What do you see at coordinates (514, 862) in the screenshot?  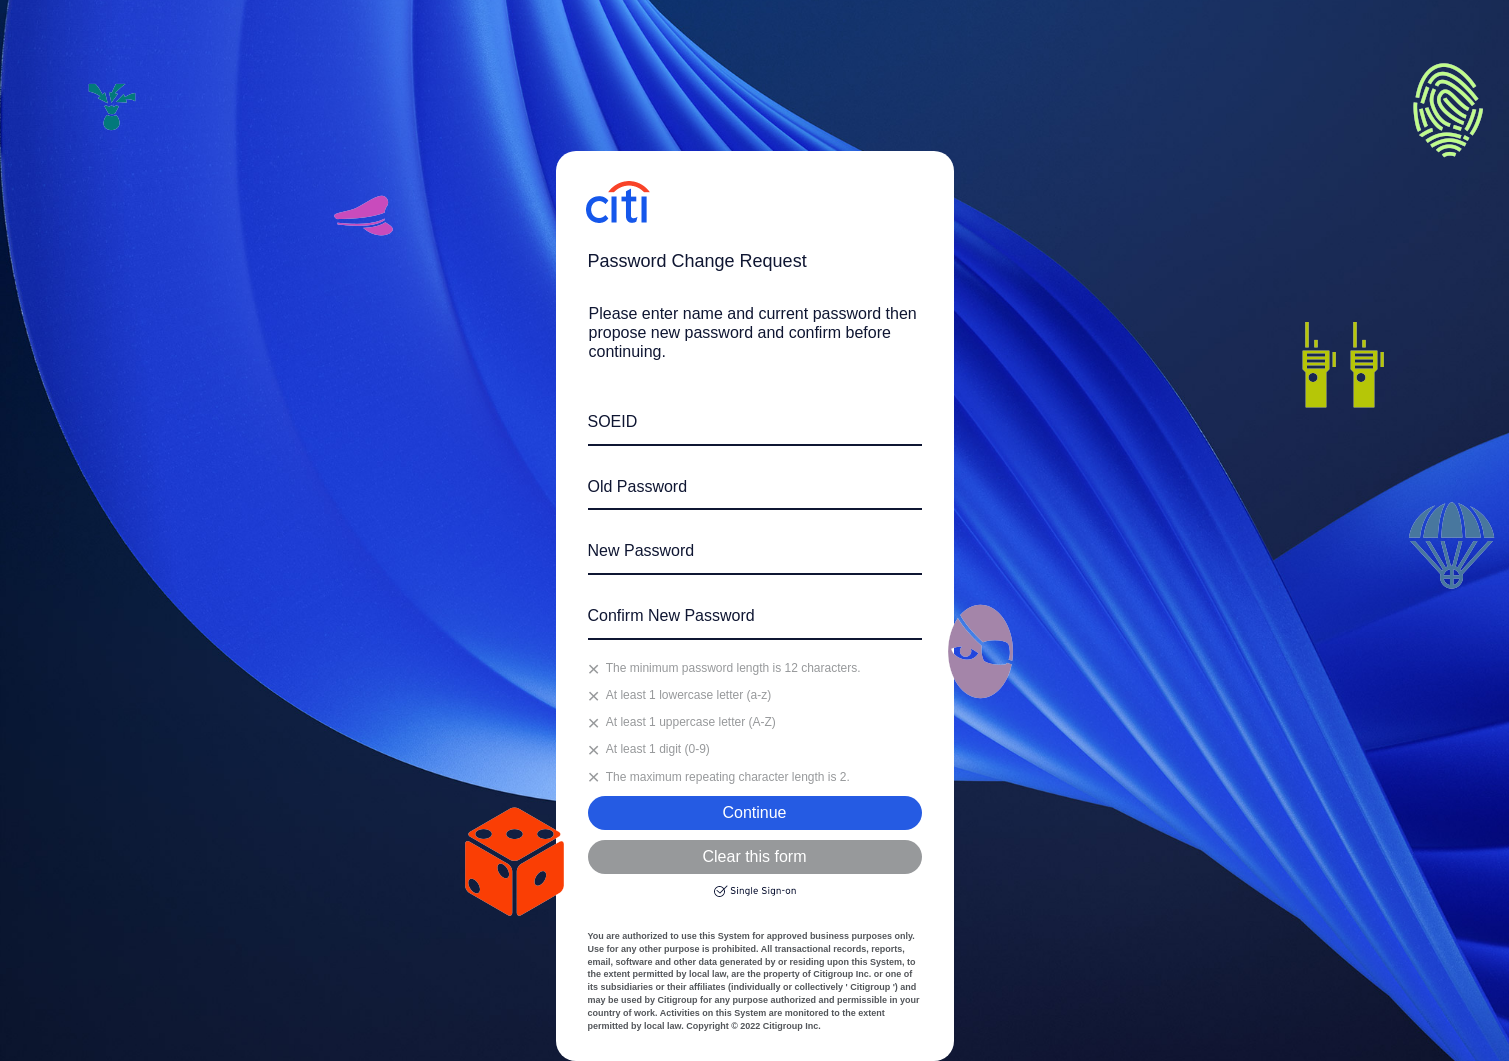 I see `roll the dice or randomize` at bounding box center [514, 862].